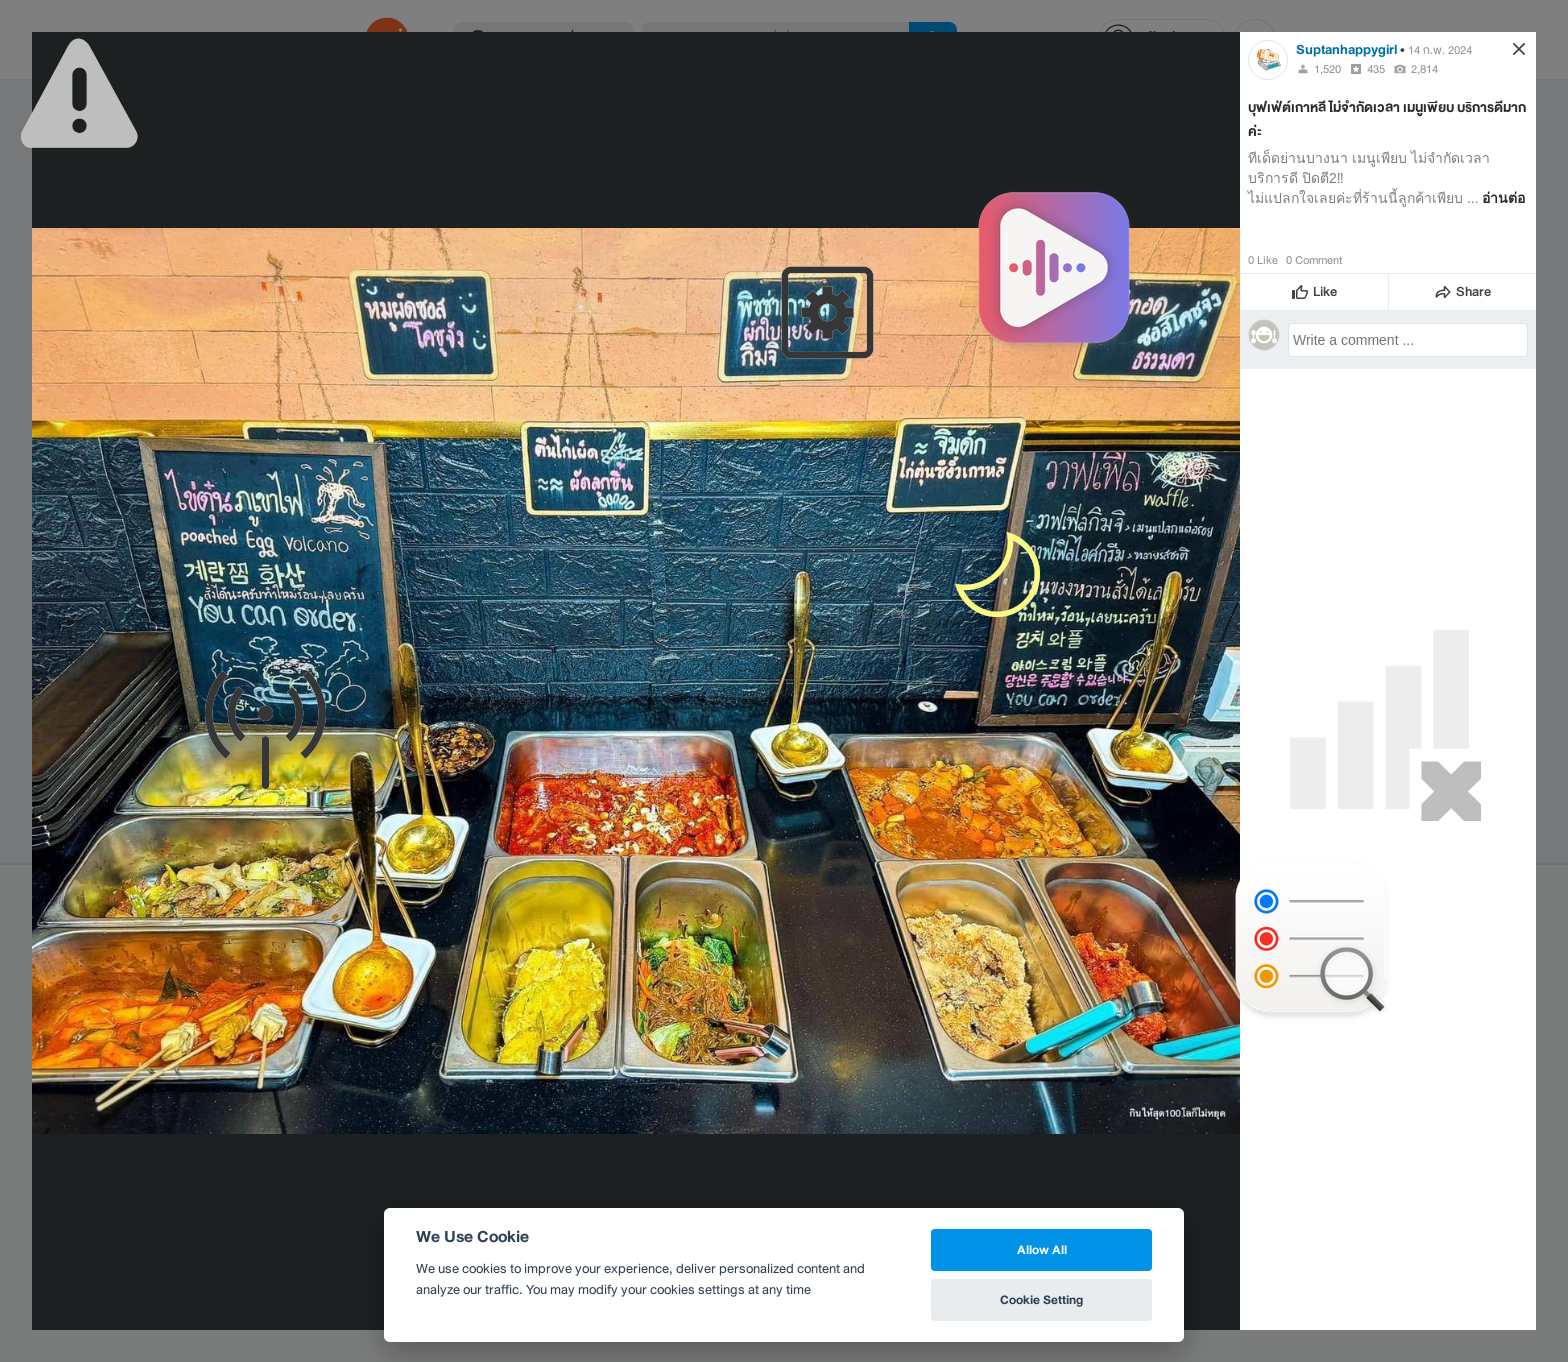 The width and height of the screenshot is (1568, 1362). What do you see at coordinates (997, 574) in the screenshot?
I see `indicates half-width input mode is active in fcitx` at bounding box center [997, 574].